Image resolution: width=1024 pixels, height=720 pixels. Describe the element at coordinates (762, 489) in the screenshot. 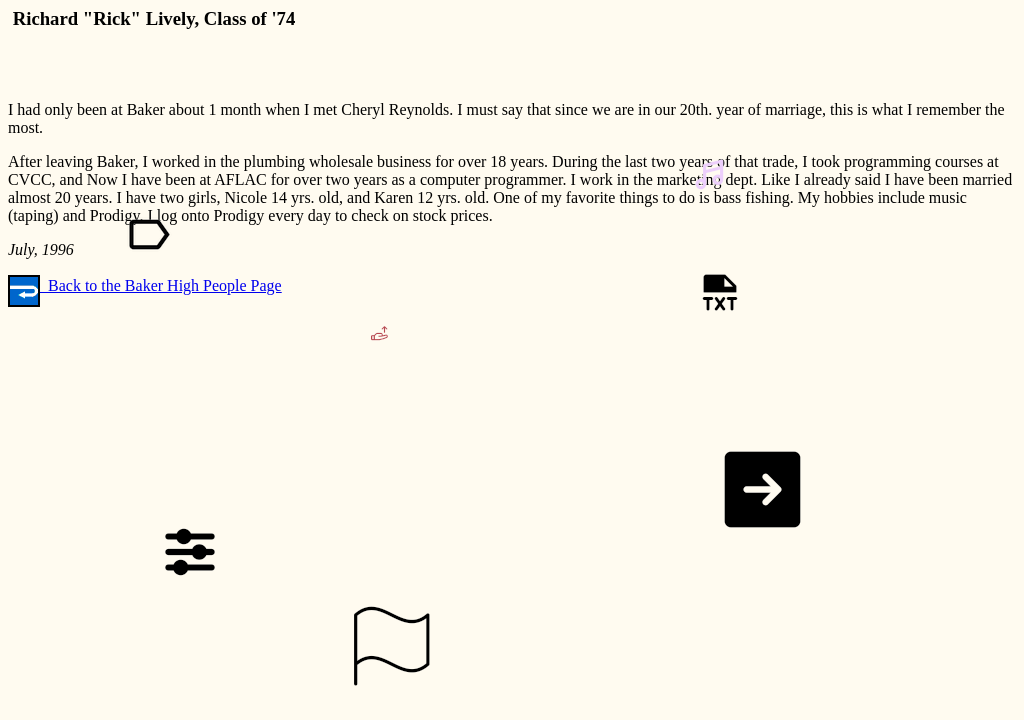

I see `navigate to the next item or screen` at that location.